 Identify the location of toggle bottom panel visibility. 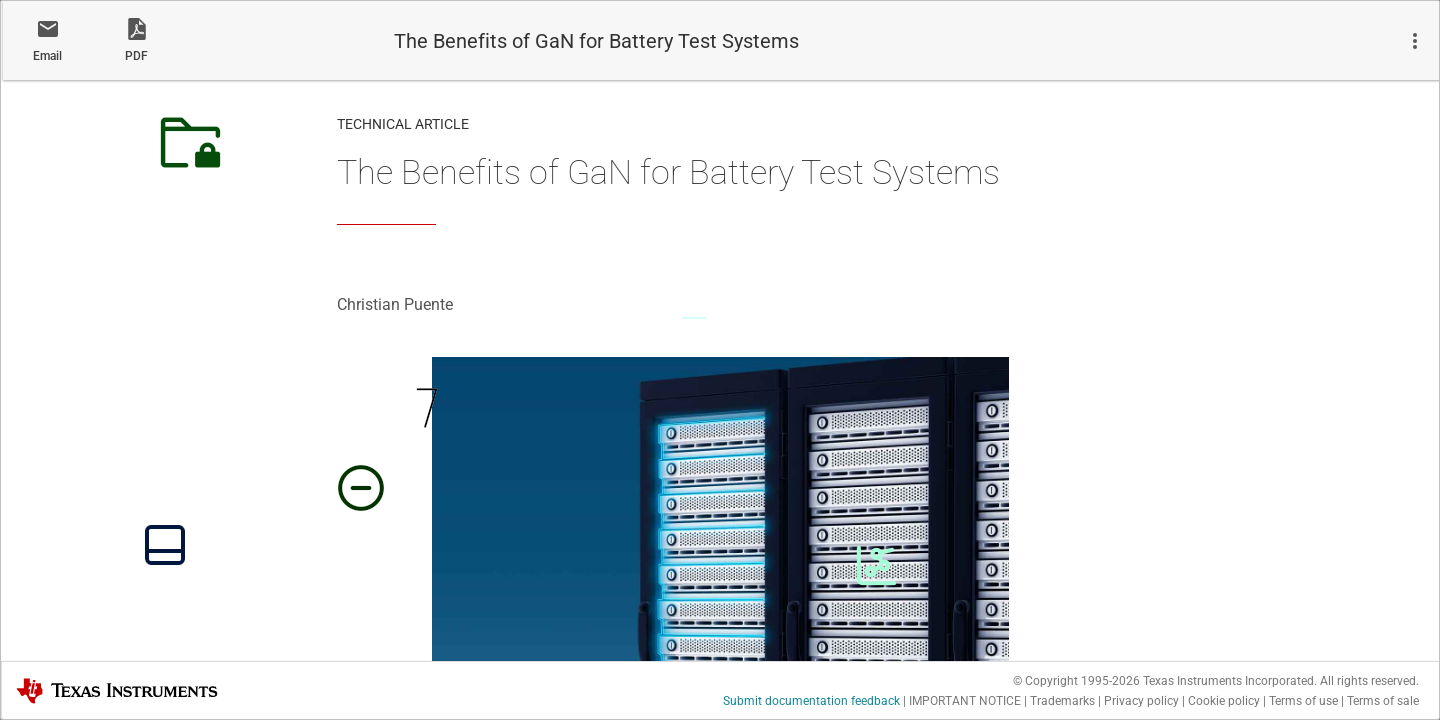
(165, 545).